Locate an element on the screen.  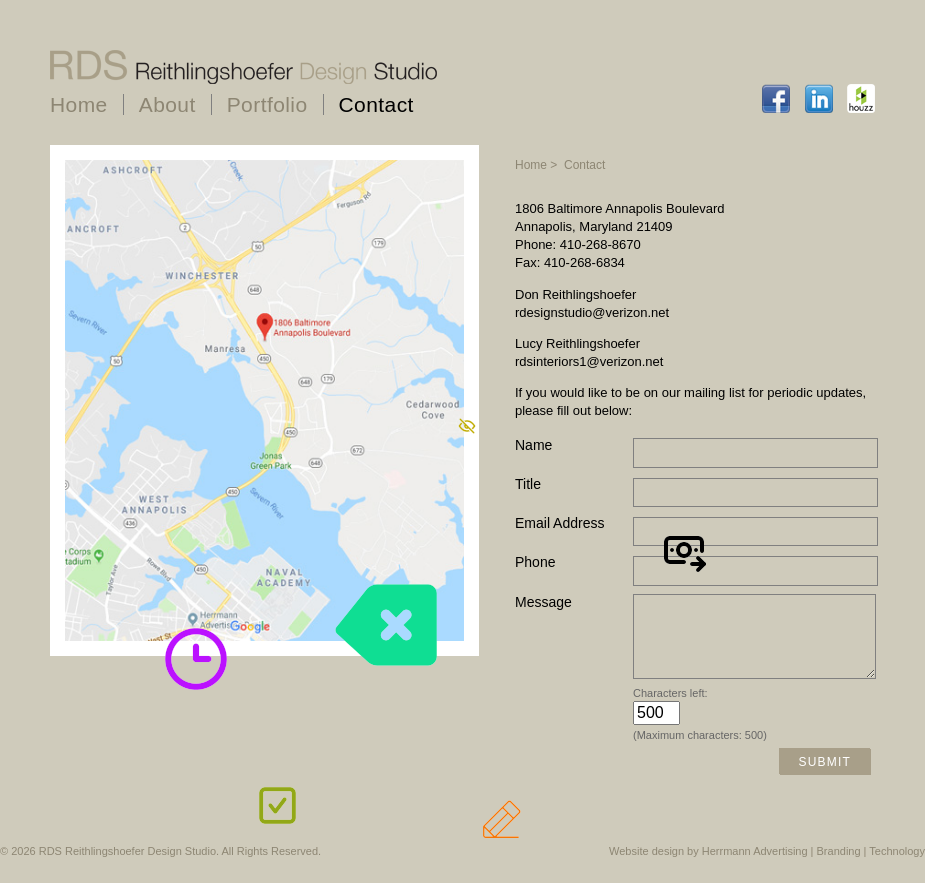
transfer money or send funds is located at coordinates (684, 550).